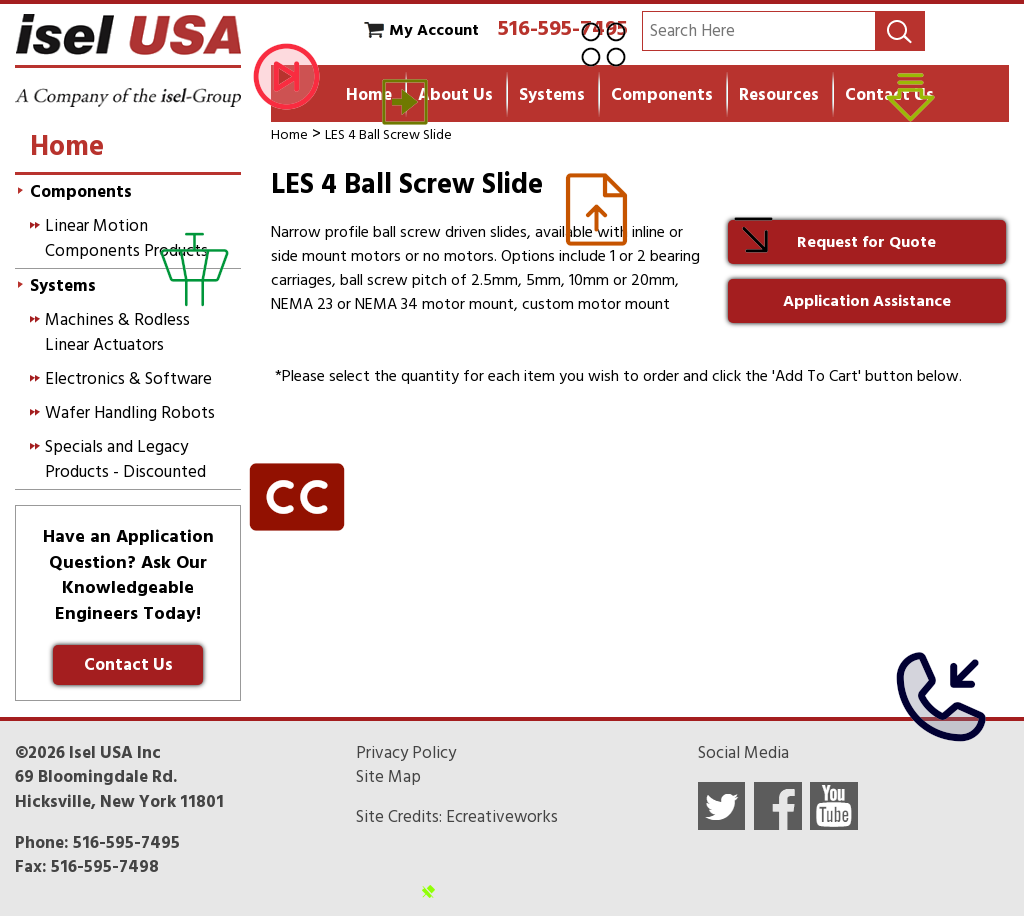 The width and height of the screenshot is (1024, 916). I want to click on access air traffic control features, so click(194, 269).